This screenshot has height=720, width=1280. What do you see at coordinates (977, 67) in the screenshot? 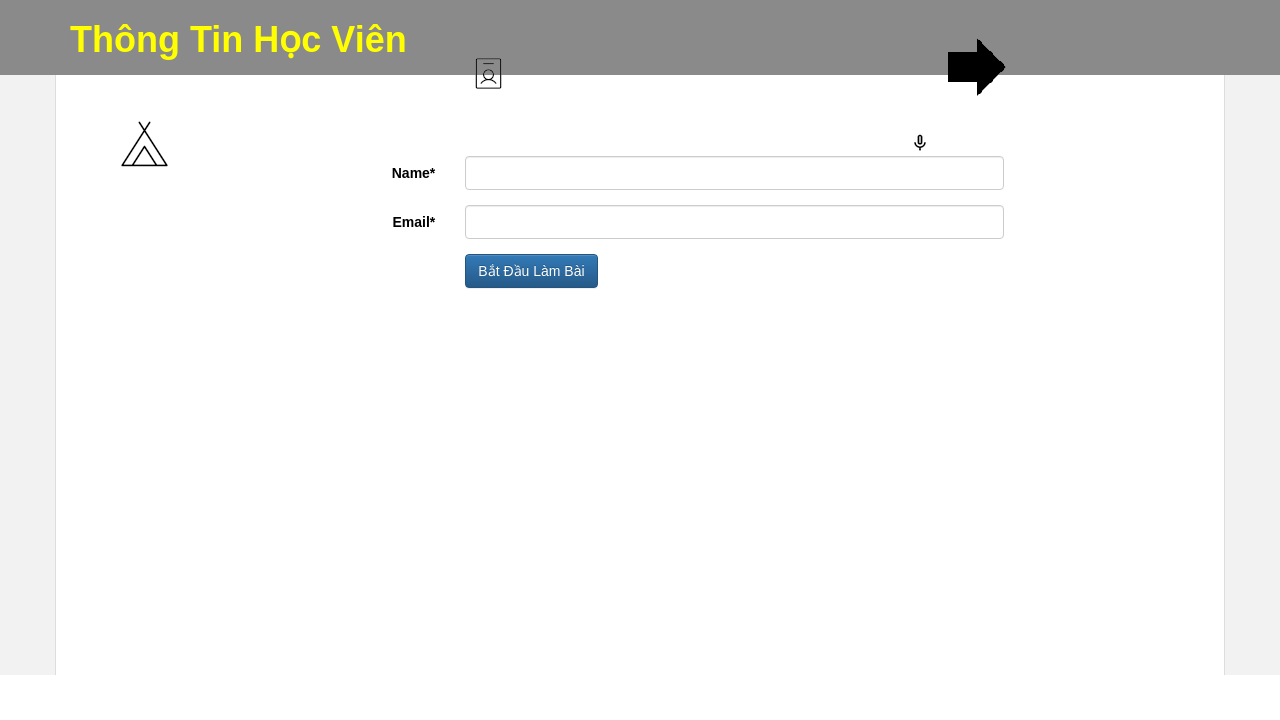
I see `forward an email or message` at bounding box center [977, 67].